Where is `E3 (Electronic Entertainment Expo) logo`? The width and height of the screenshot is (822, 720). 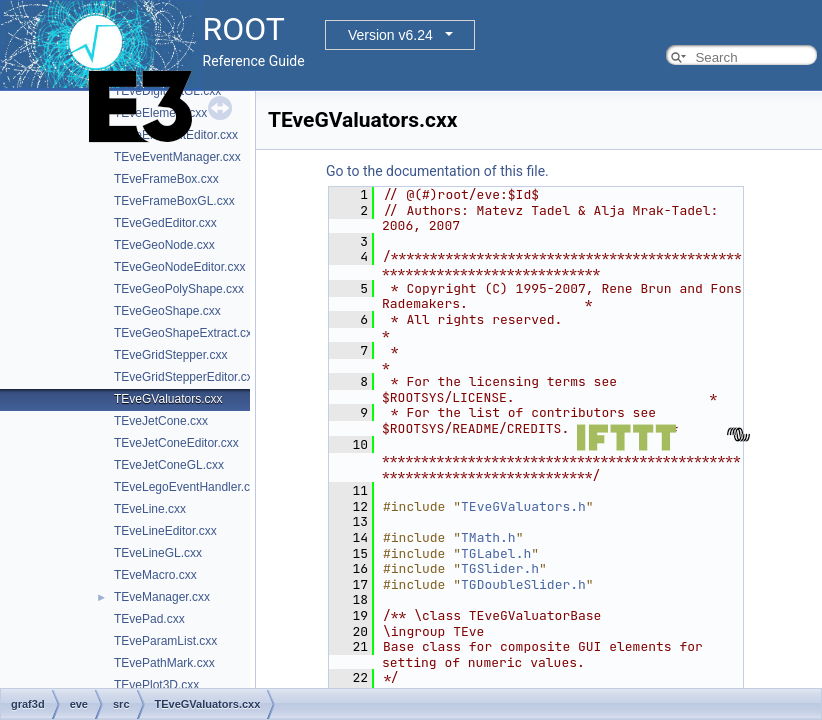
E3 (Electronic Entertainment Expo) logo is located at coordinates (140, 106).